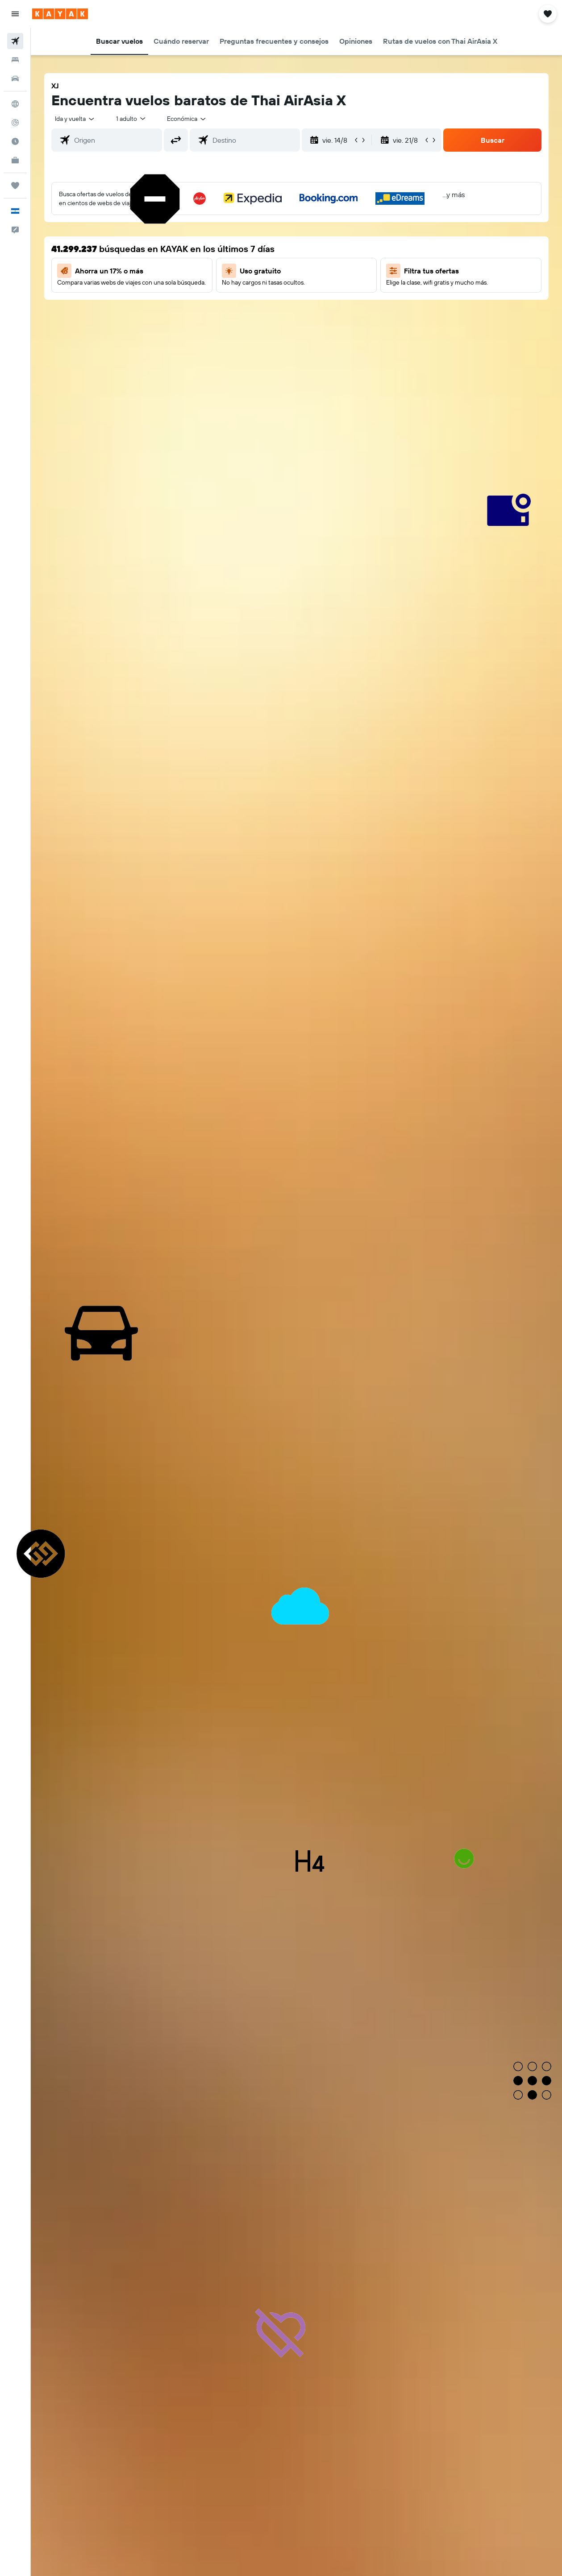  I want to click on access phone camera, so click(508, 511).